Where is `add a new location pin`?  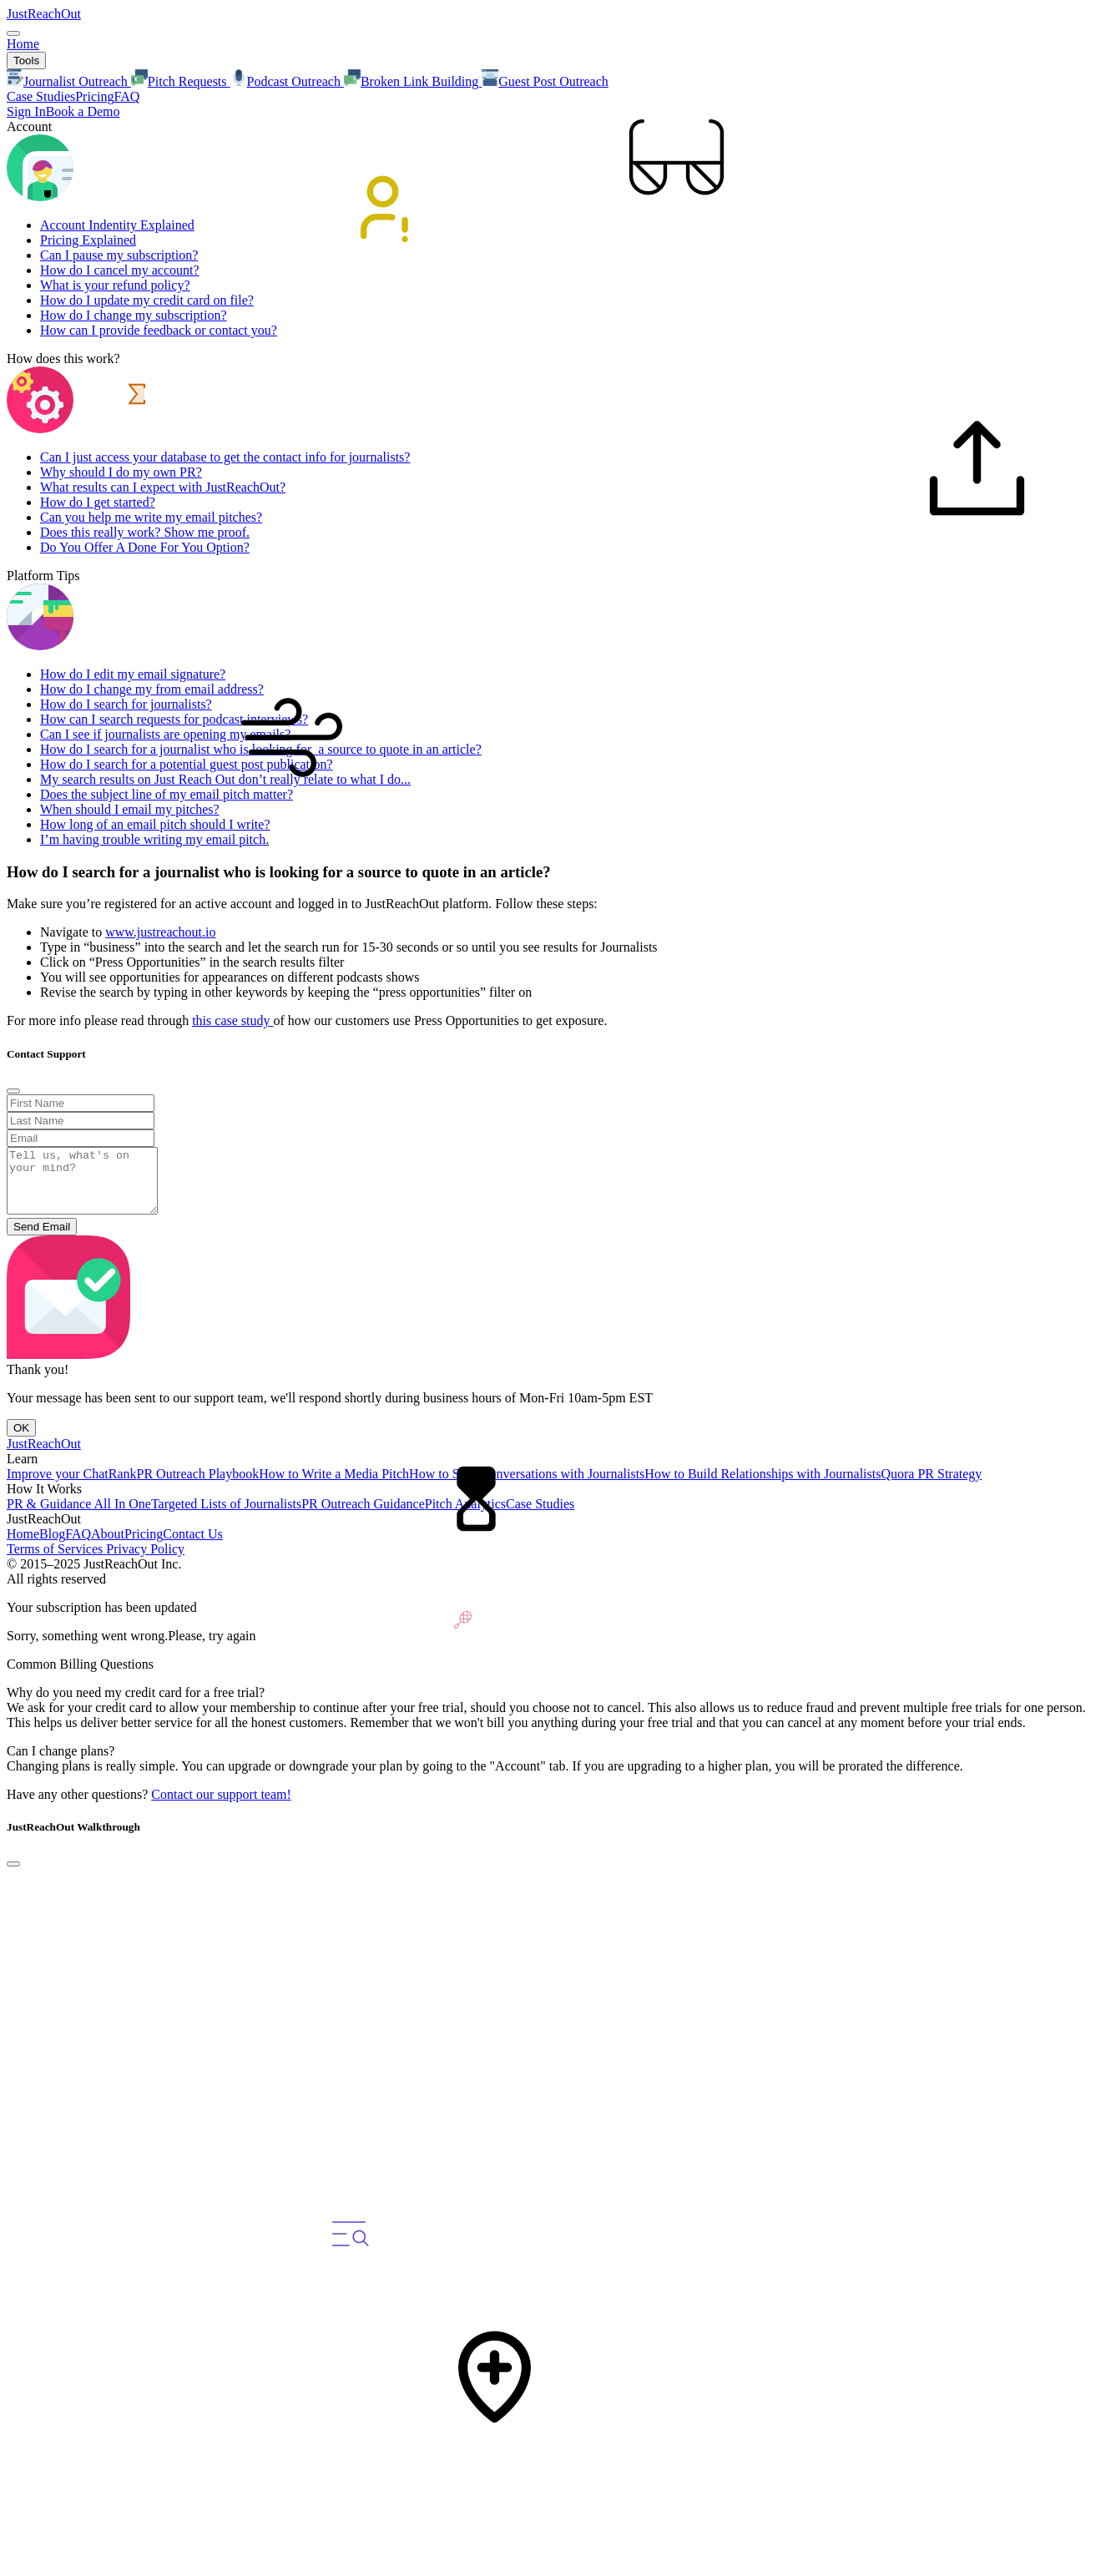
add a new location pin is located at coordinates (494, 2376).